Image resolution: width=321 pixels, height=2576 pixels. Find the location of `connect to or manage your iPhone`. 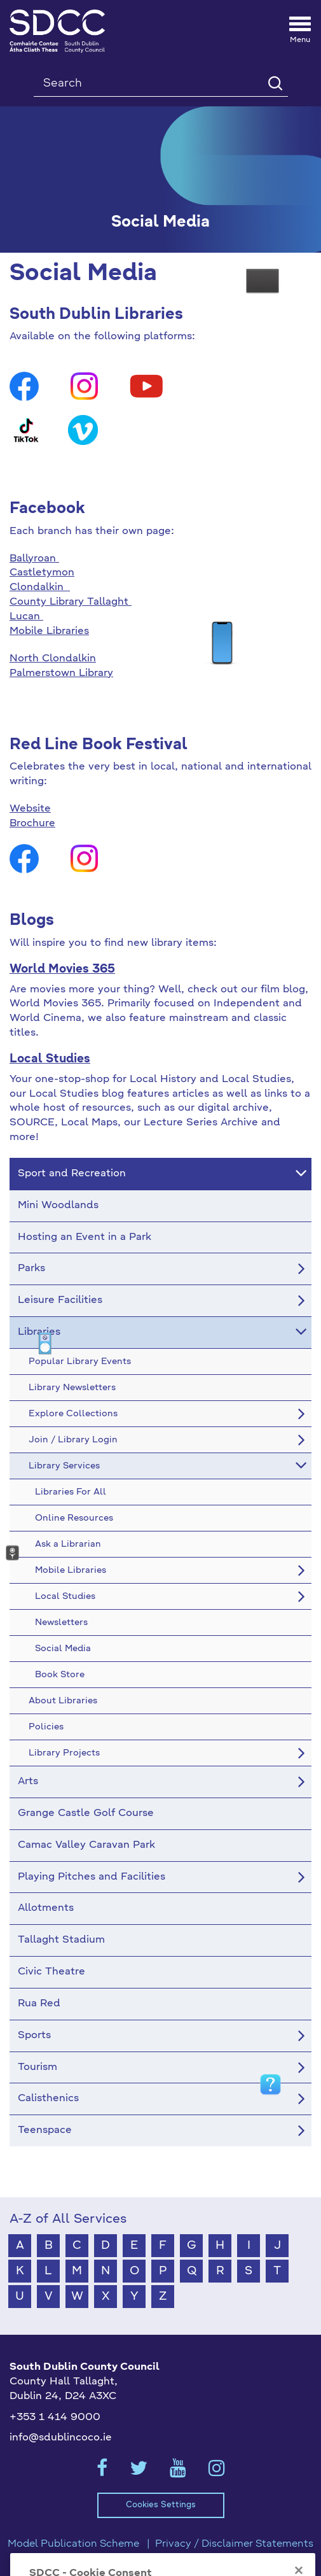

connect to or manage your iPhone is located at coordinates (222, 643).